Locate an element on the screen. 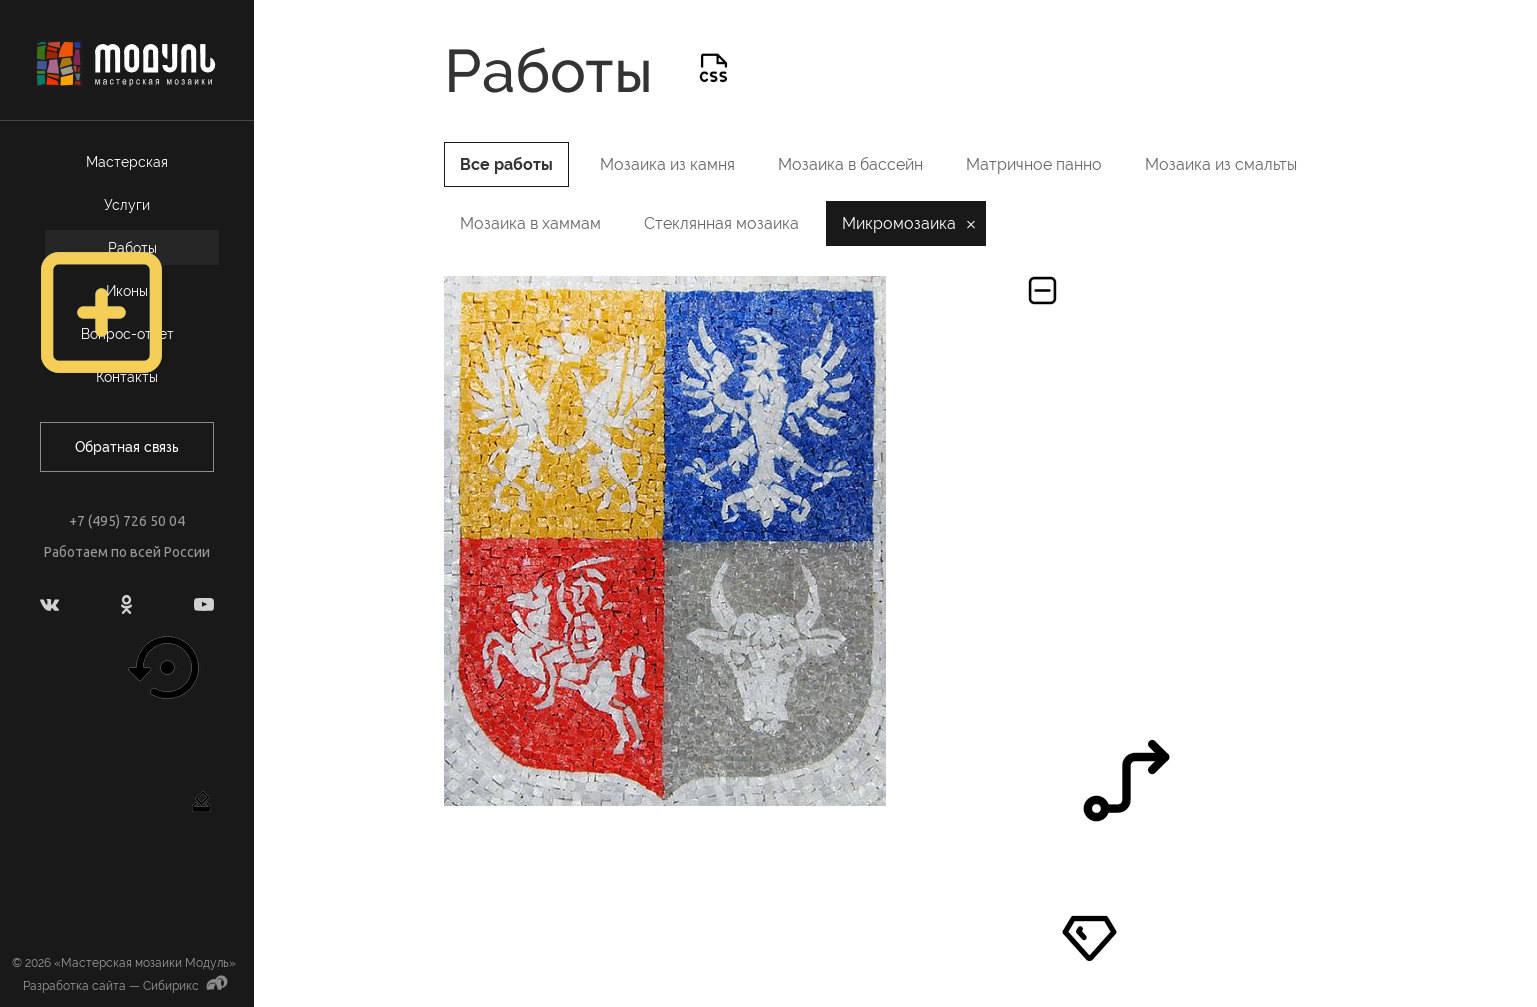  indicates premium or pro membership status is located at coordinates (1089, 937).